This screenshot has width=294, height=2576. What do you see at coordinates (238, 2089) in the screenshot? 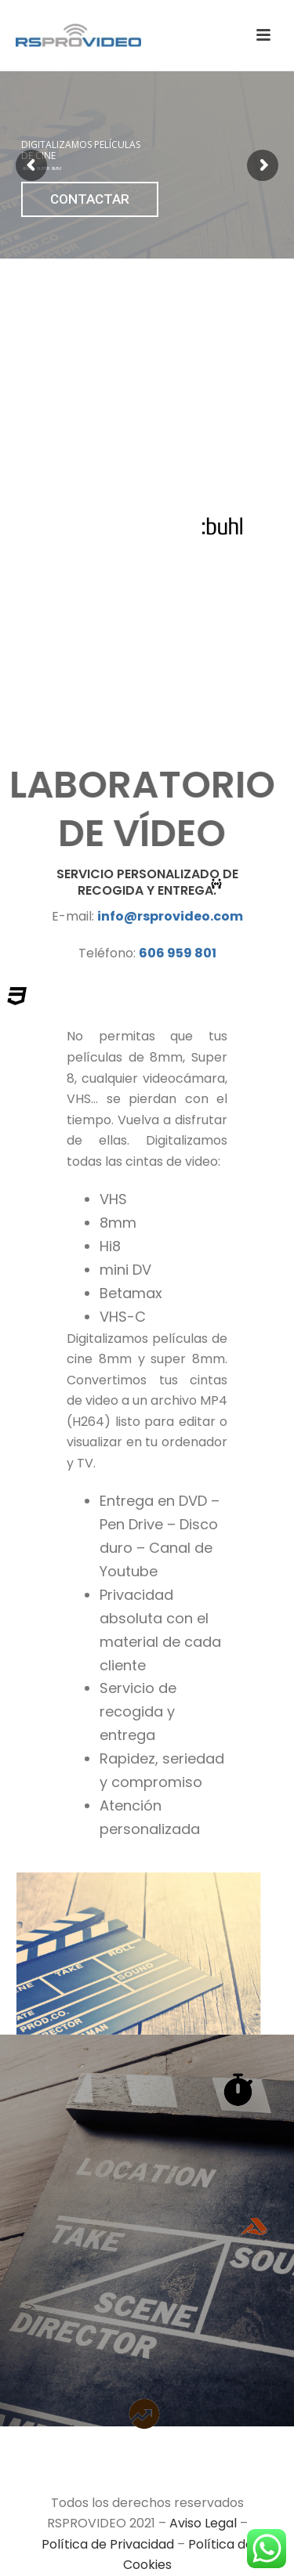
I see `start or stop a timer` at bounding box center [238, 2089].